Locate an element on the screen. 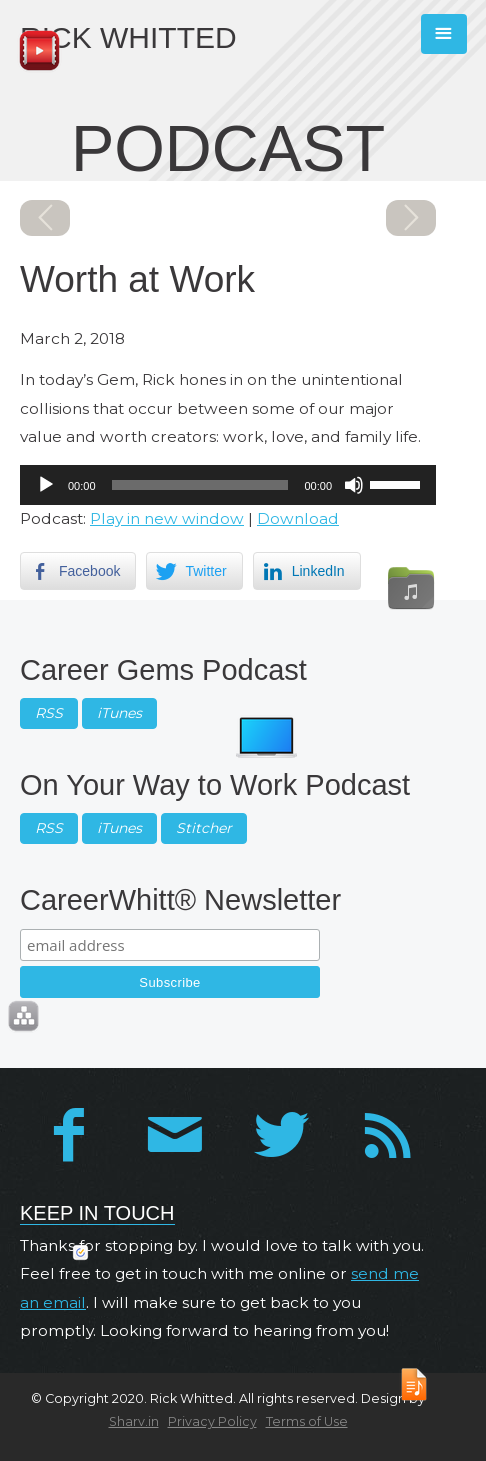 This screenshot has height=1461, width=486. open tubefeeder video subscription app is located at coordinates (39, 50).